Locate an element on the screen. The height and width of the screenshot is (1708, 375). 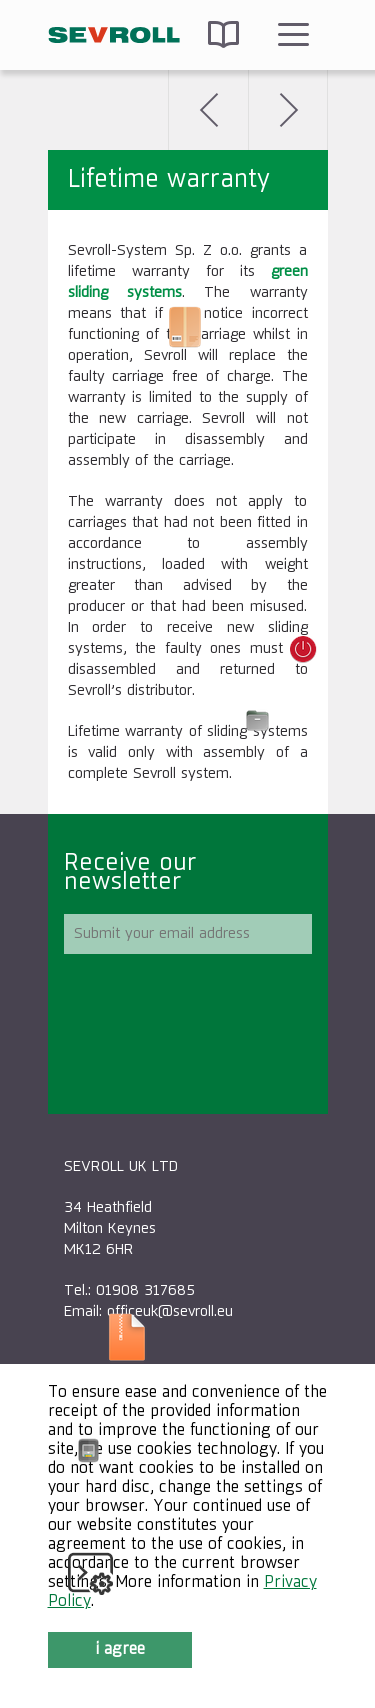
an ARJ compressed archive file is located at coordinates (127, 1338).